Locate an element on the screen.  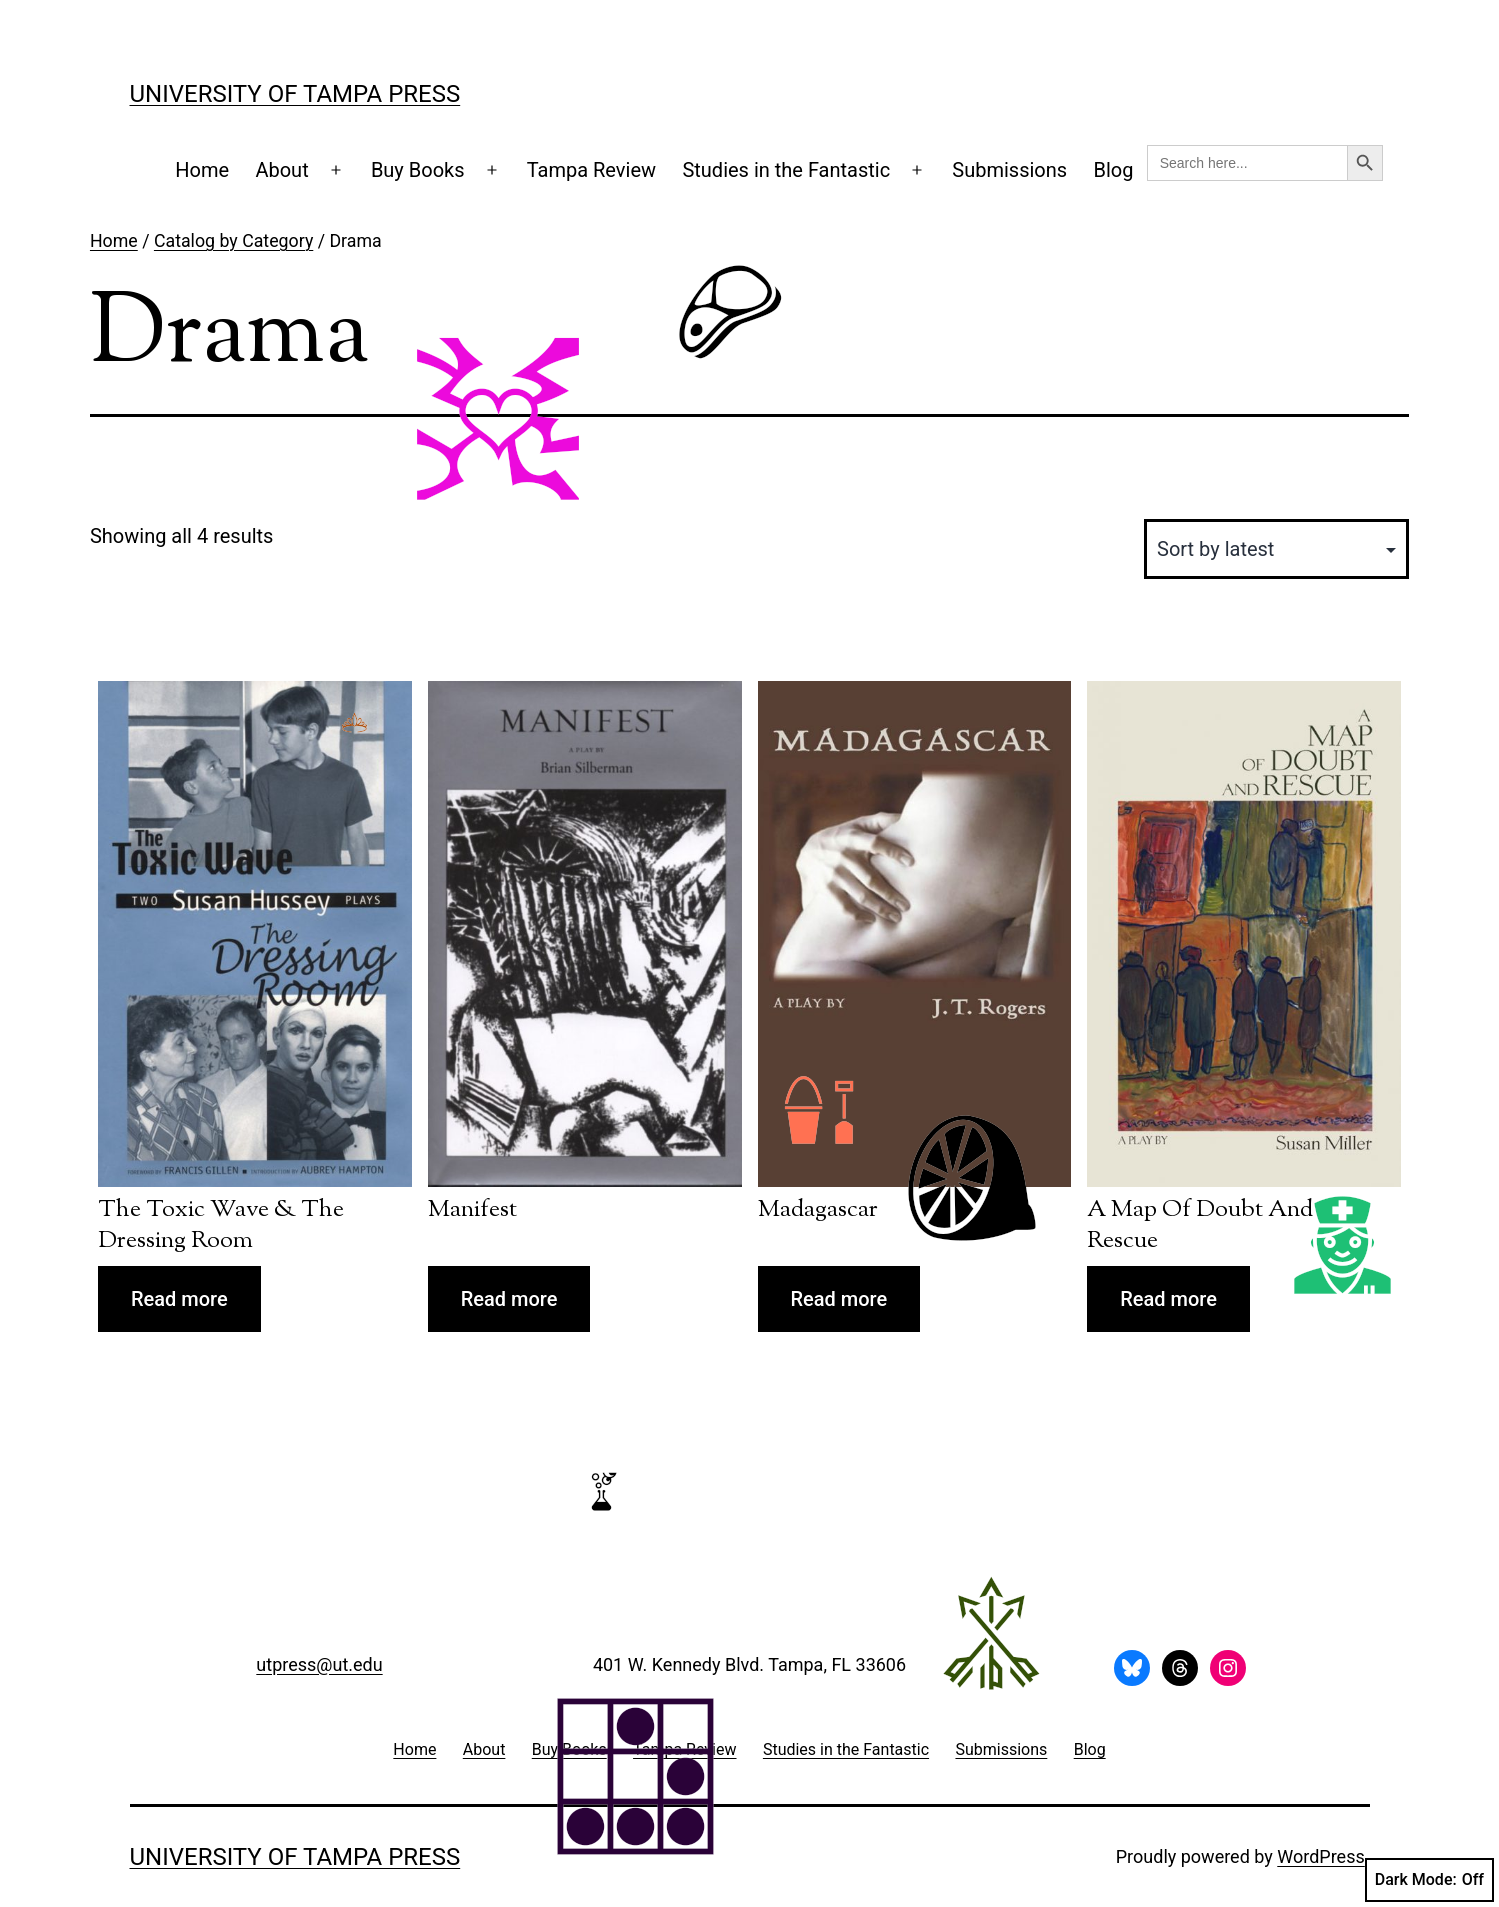
view male nurse profile or contact is located at coordinates (1342, 1245).